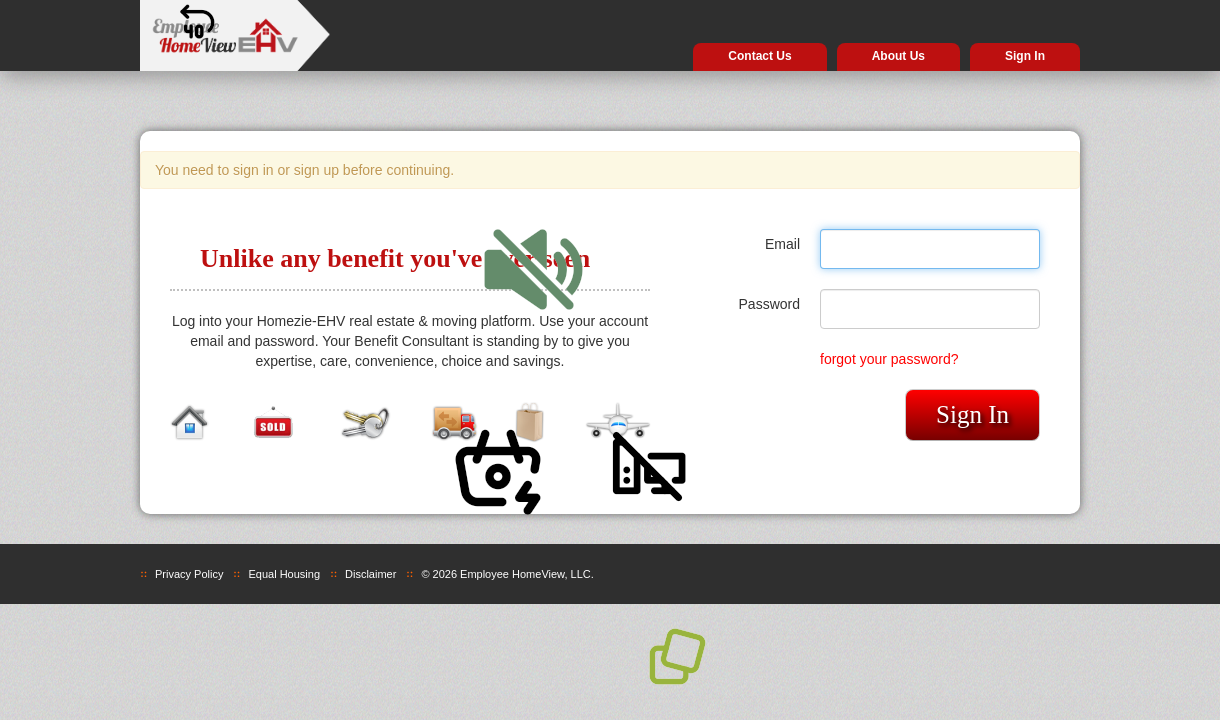  I want to click on quick purchase or express checkout, so click(498, 468).